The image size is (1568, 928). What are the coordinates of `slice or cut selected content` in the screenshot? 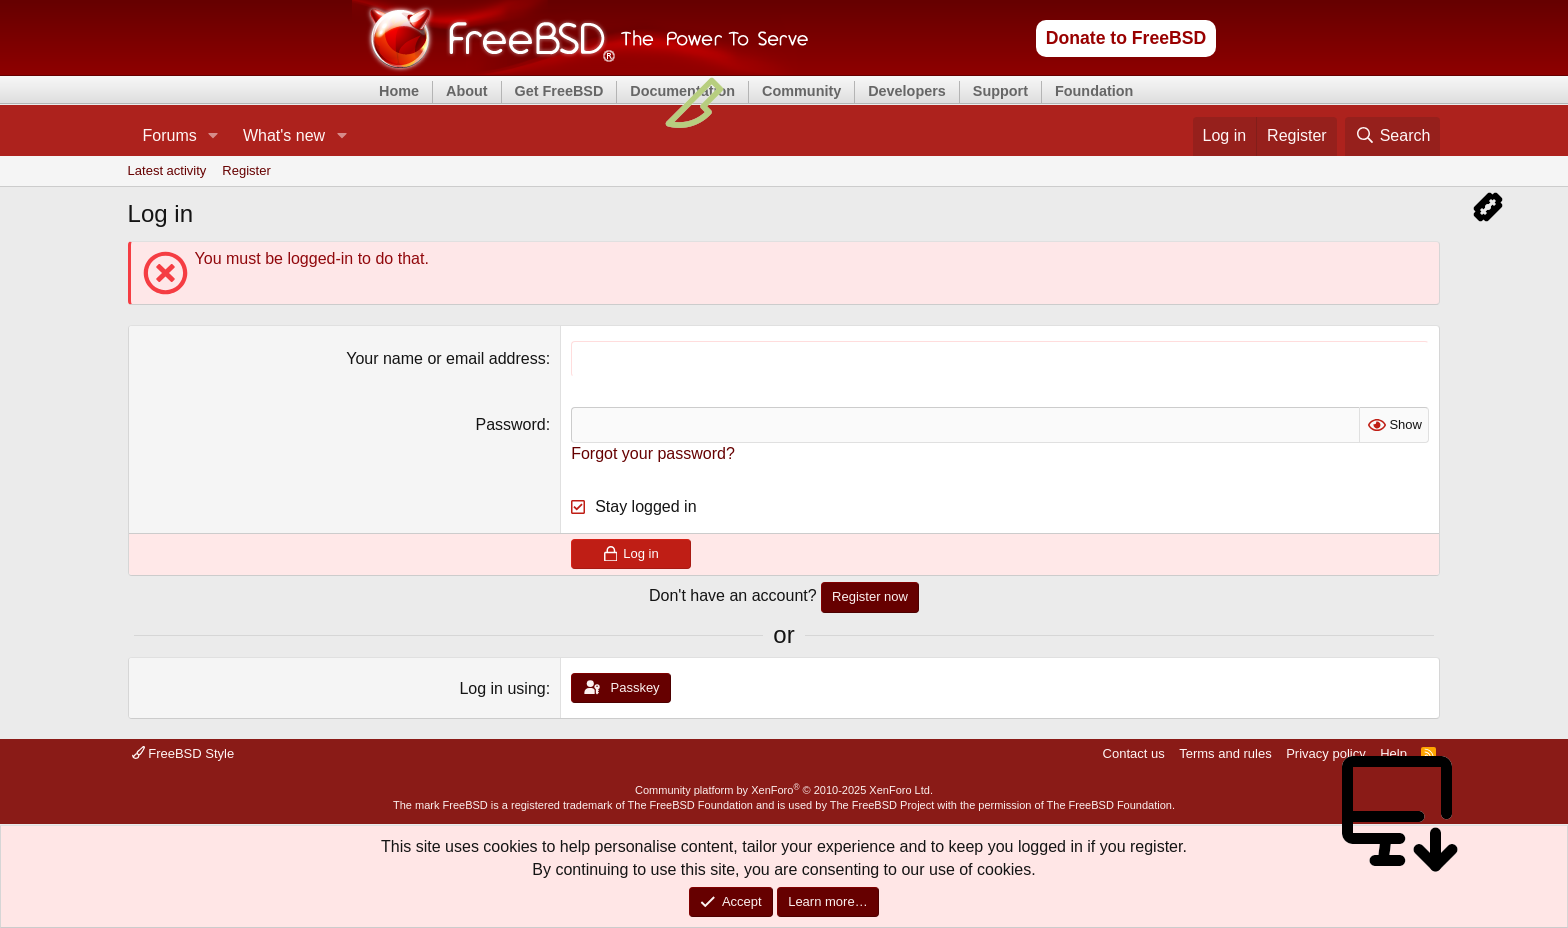 It's located at (694, 103).